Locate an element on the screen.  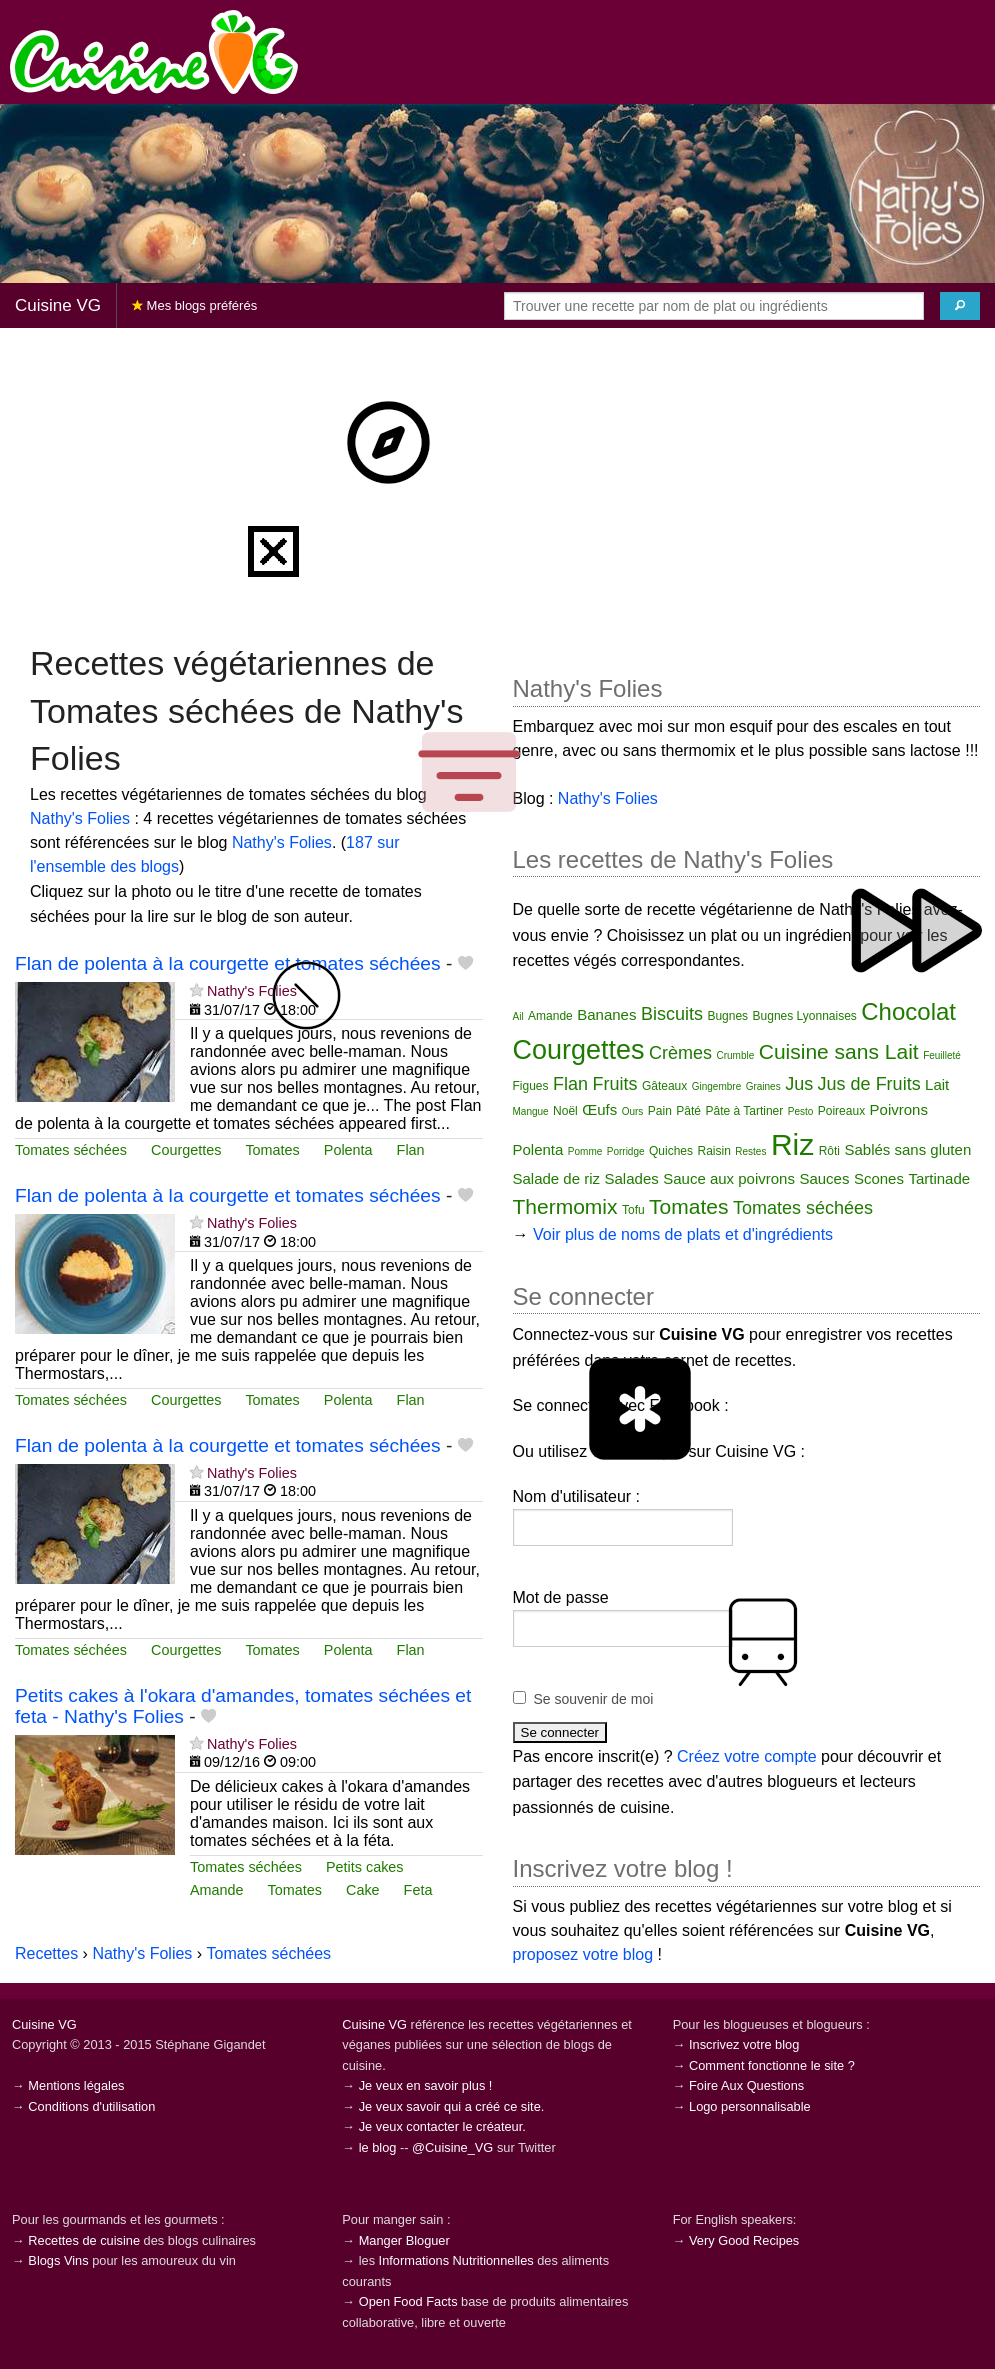
skip forward in media playback is located at coordinates (907, 930).